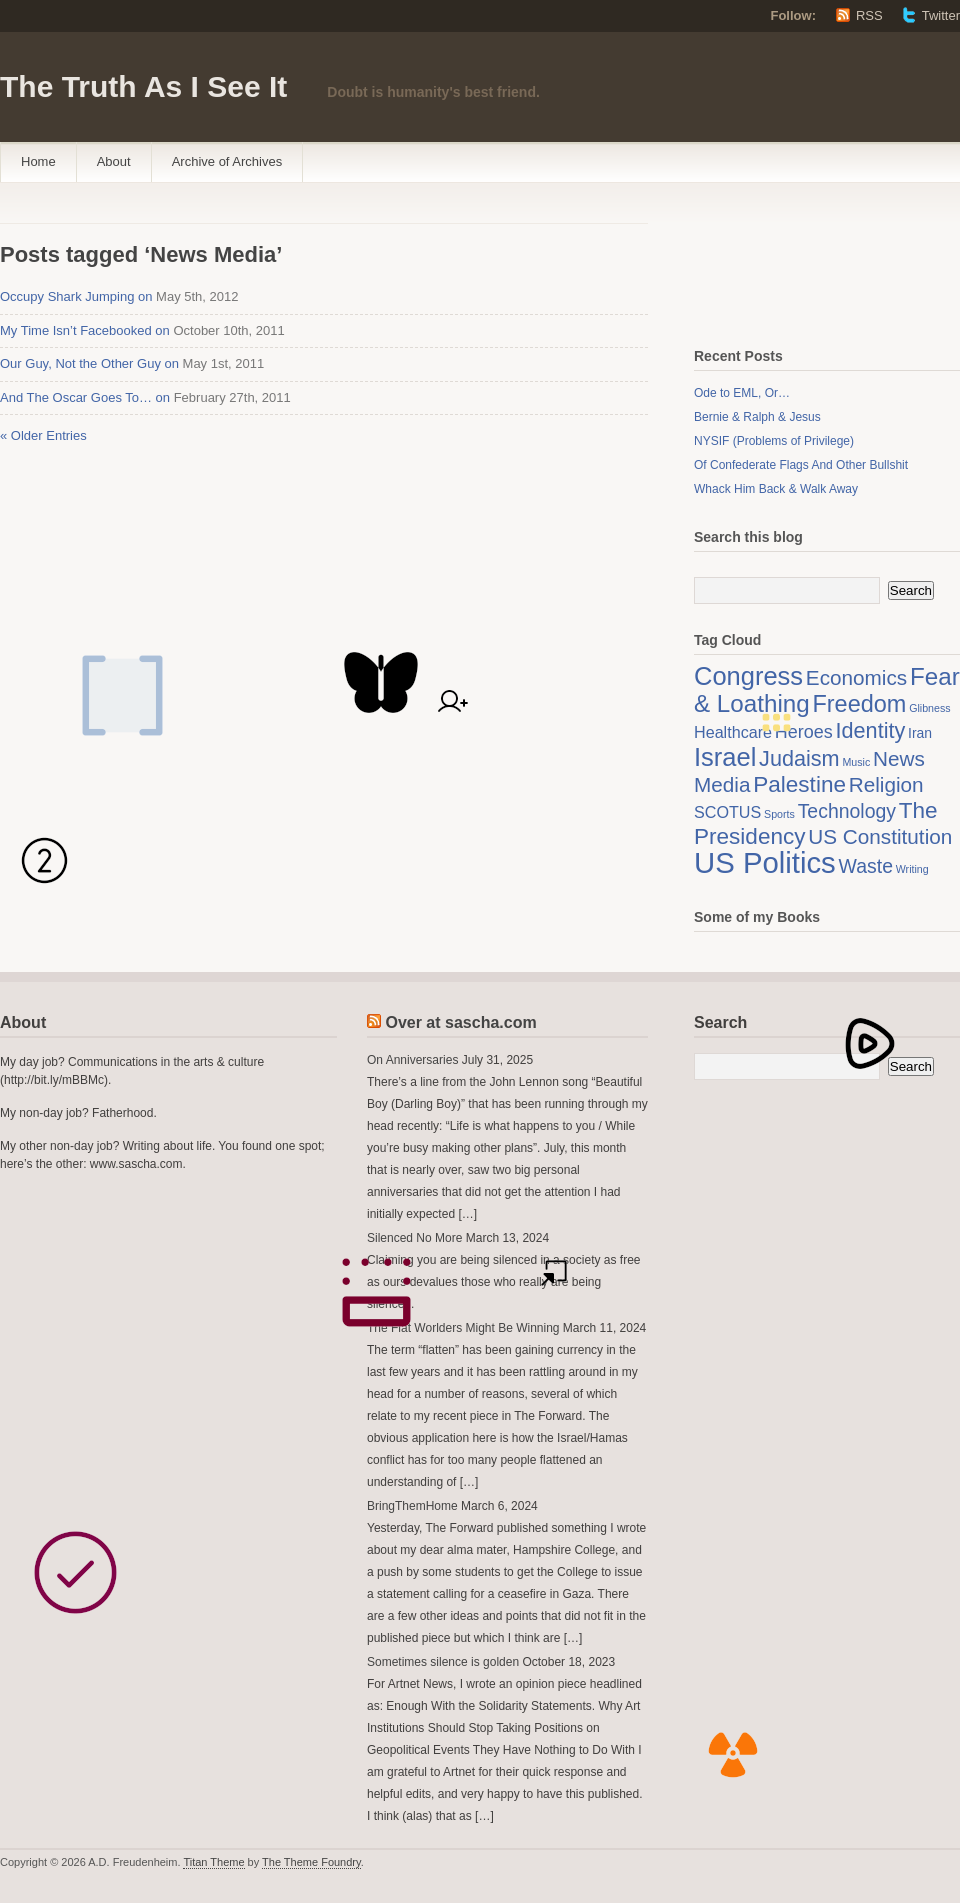  What do you see at coordinates (75, 1572) in the screenshot?
I see `indicates task or action completed successfully` at bounding box center [75, 1572].